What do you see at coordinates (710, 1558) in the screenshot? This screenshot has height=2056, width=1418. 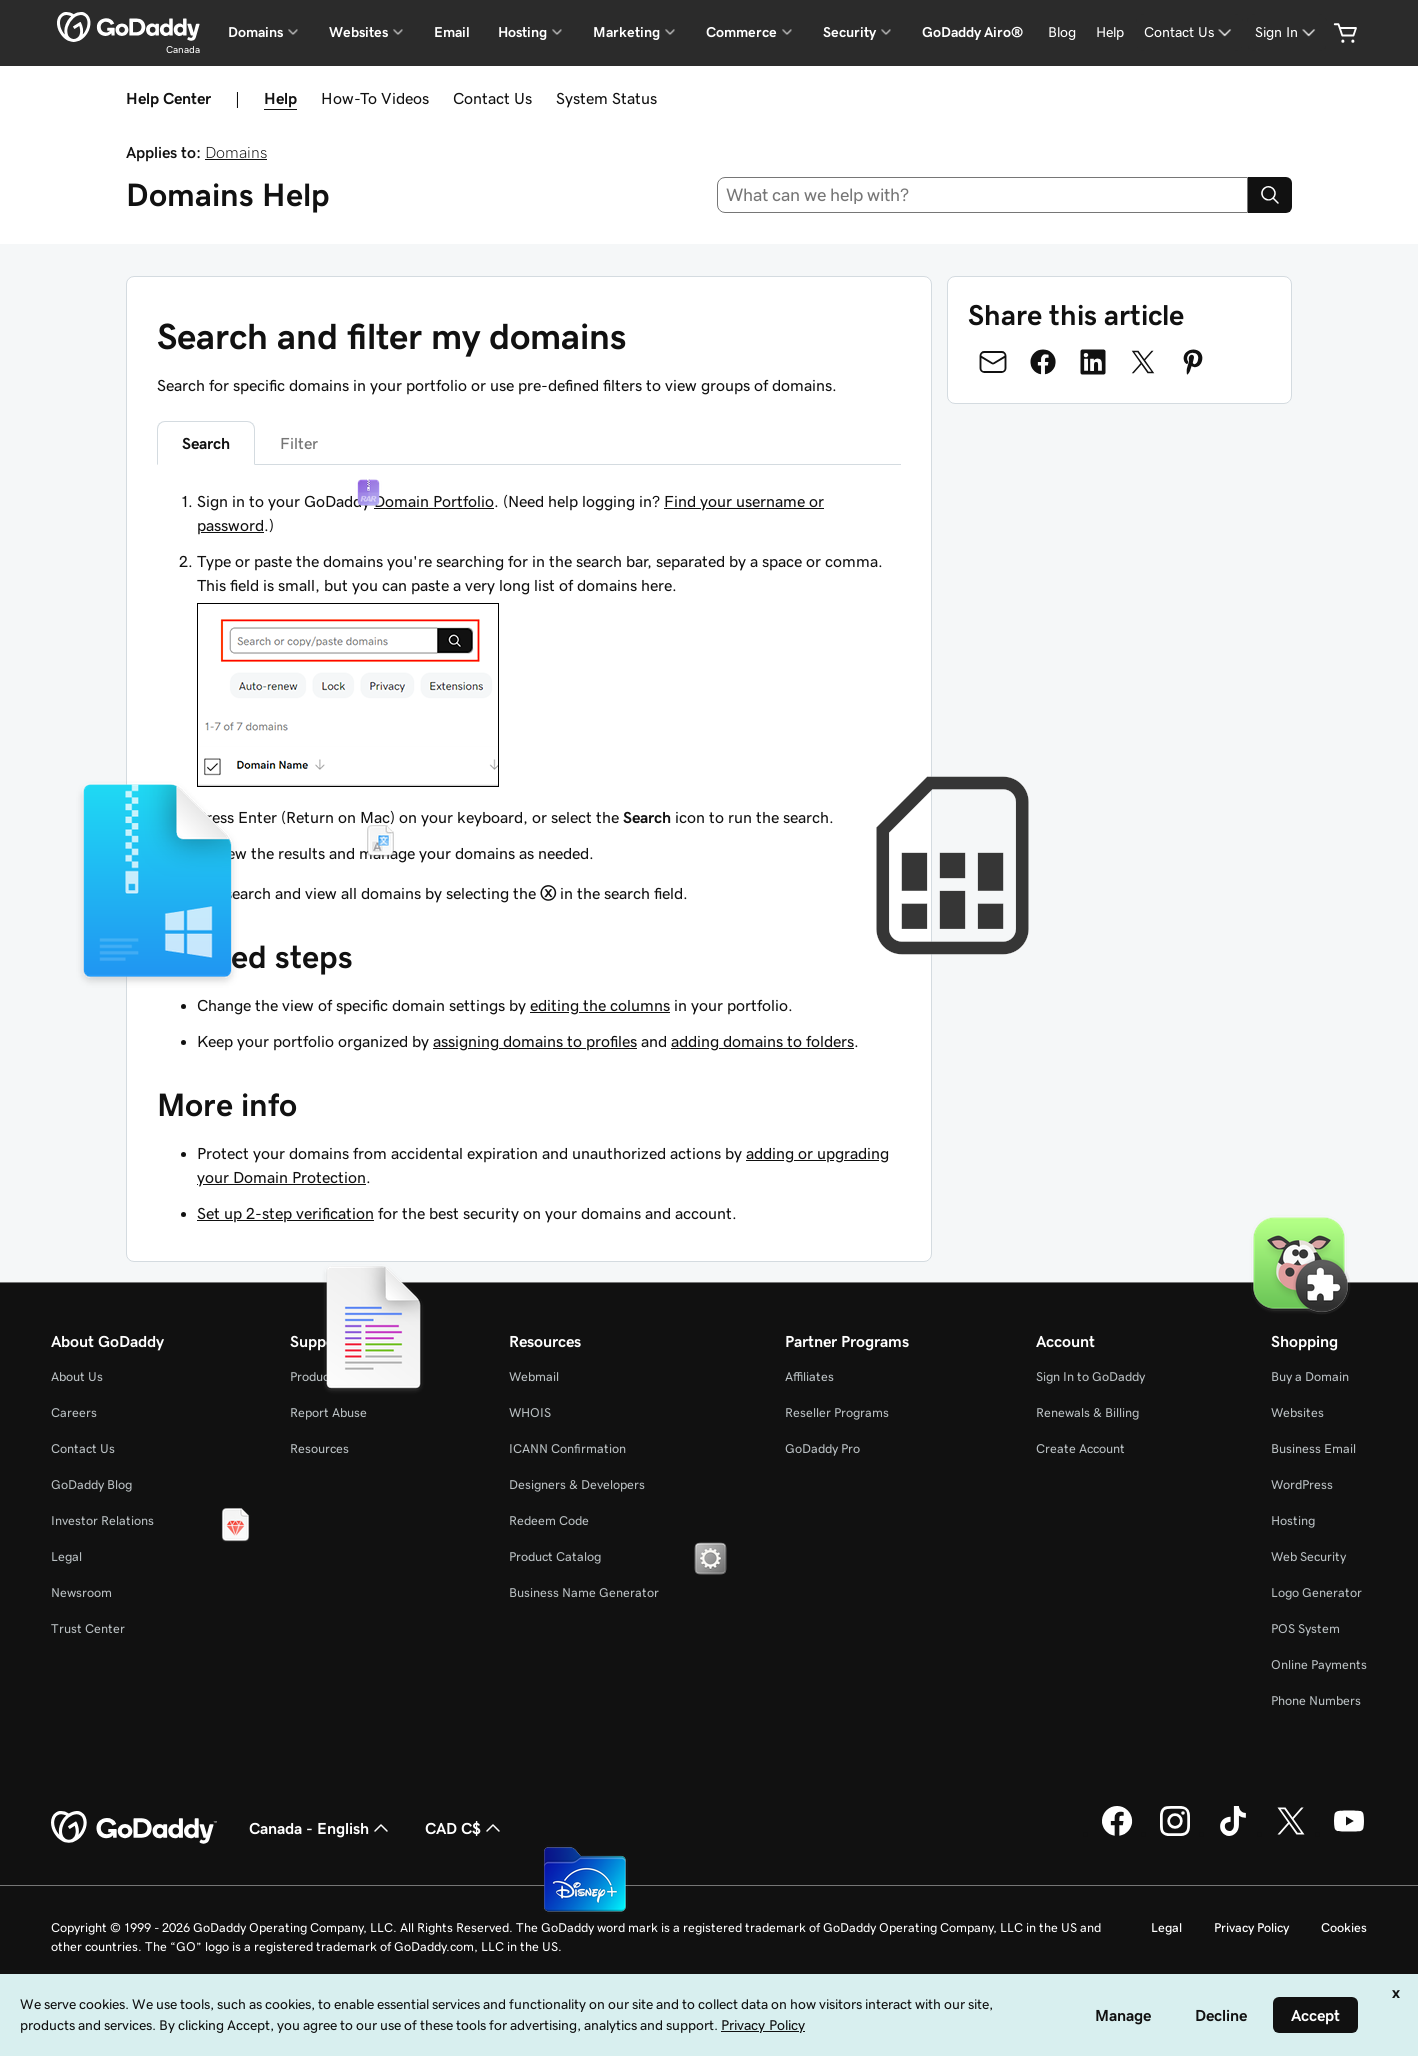 I see `shared library file type indicator` at bounding box center [710, 1558].